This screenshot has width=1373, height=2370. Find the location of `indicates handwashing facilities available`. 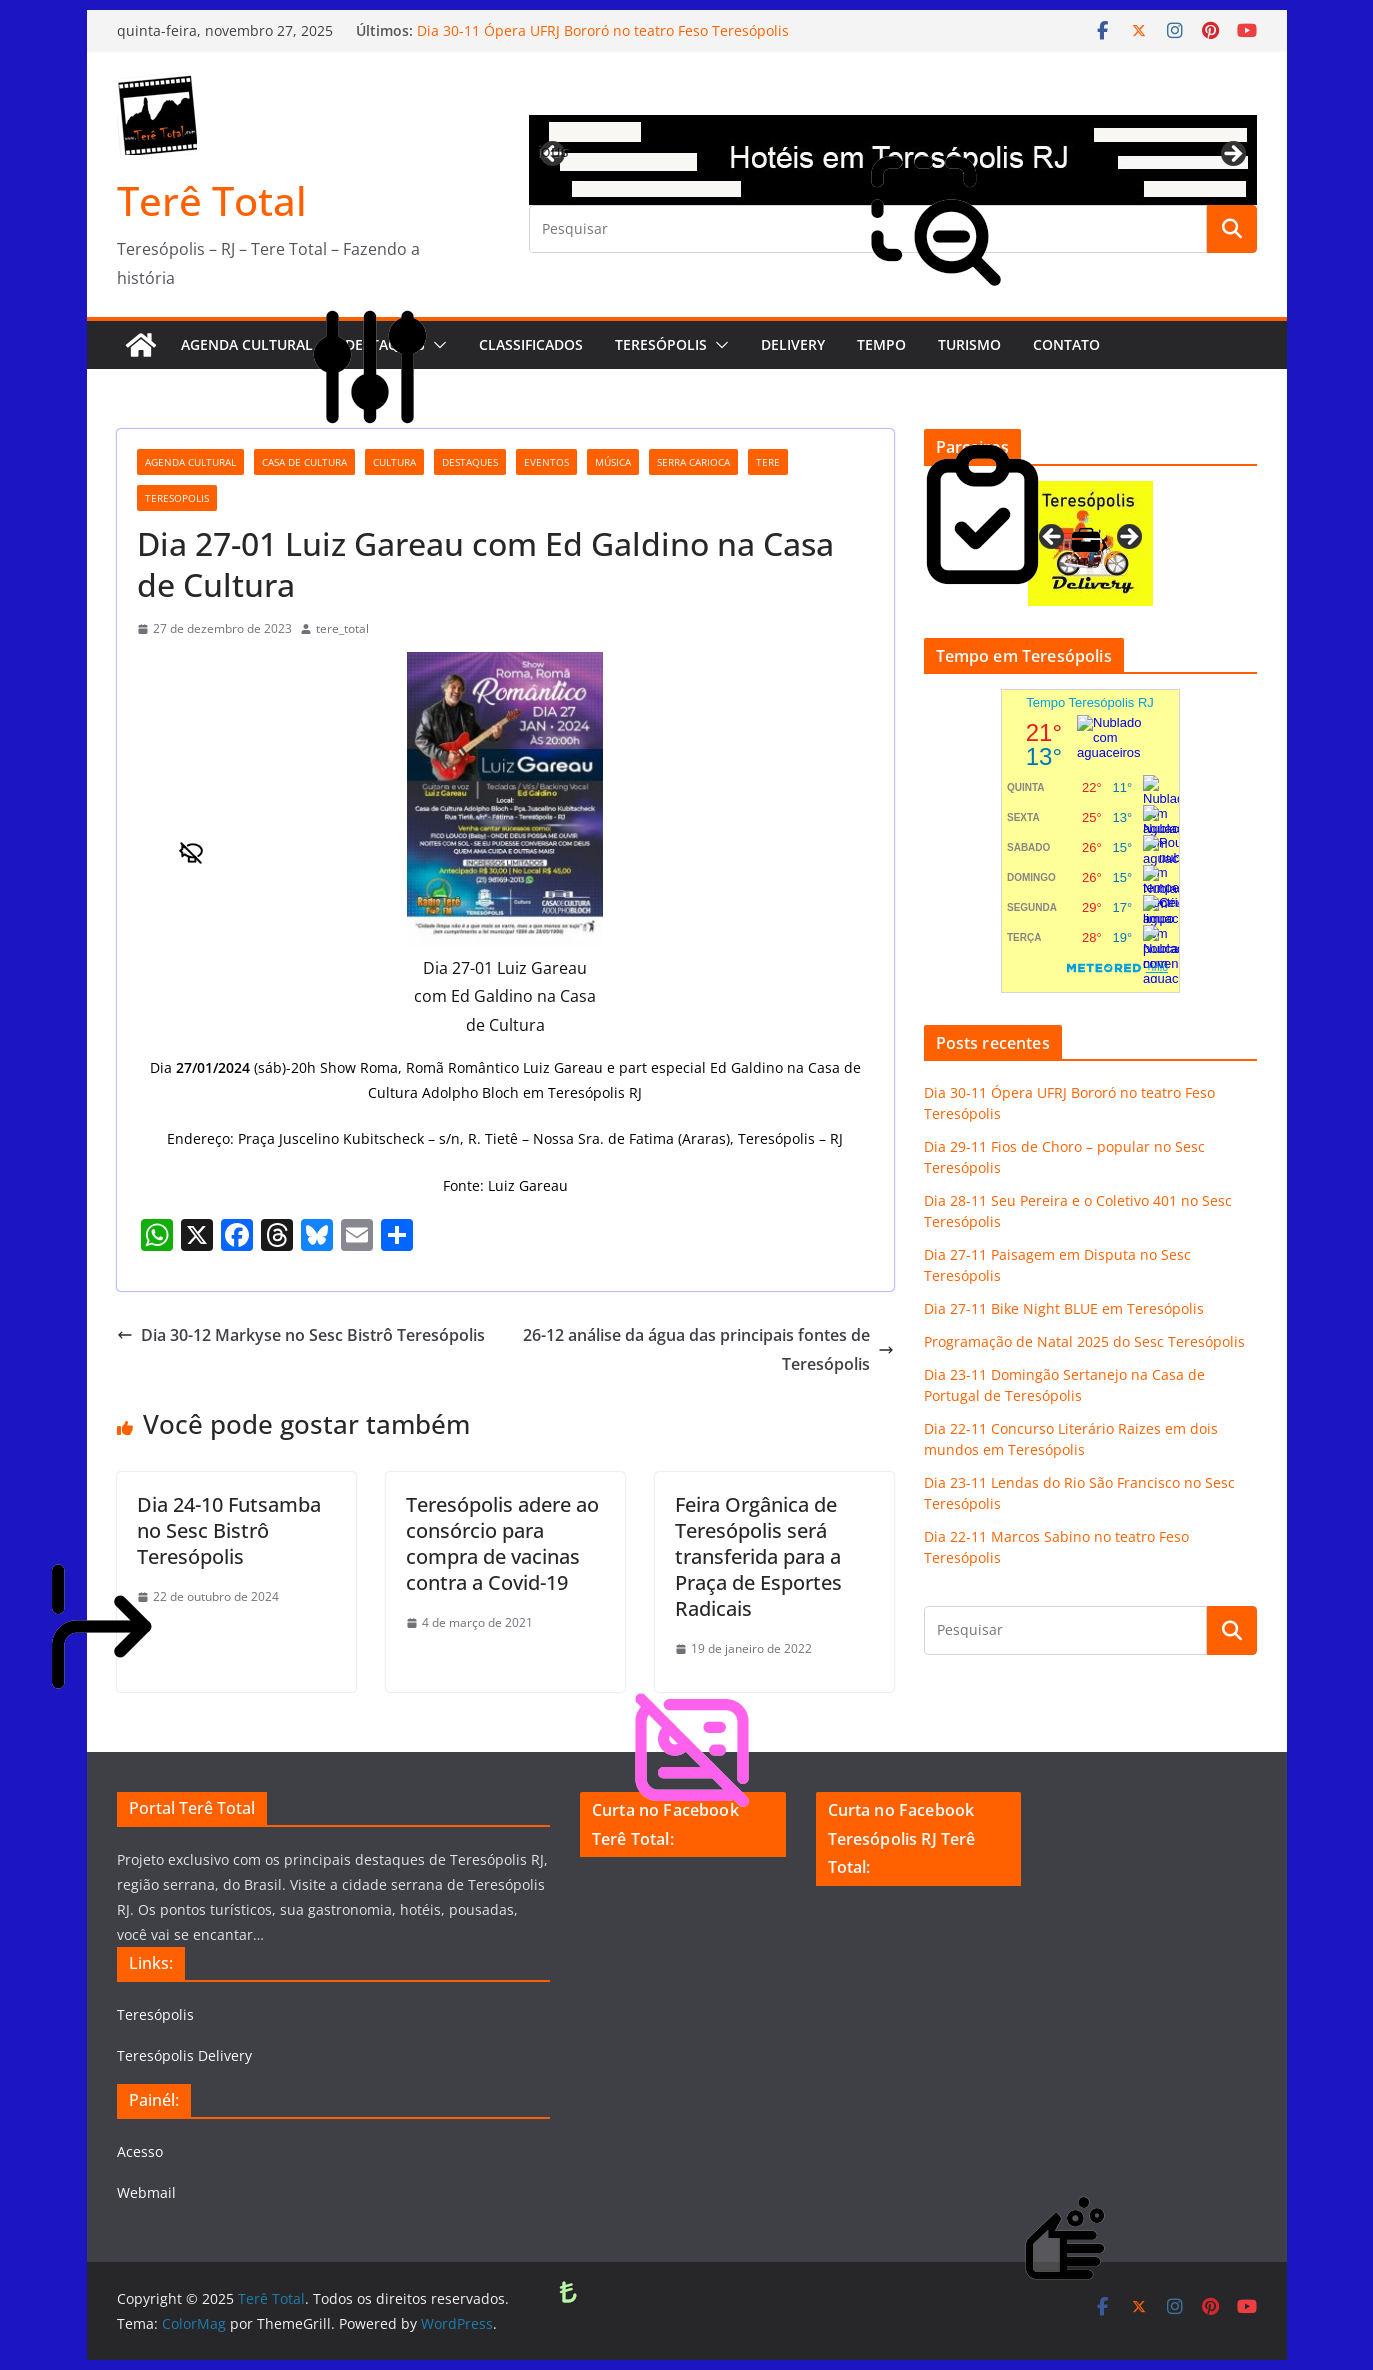

indicates handwashing facilities available is located at coordinates (1067, 2238).